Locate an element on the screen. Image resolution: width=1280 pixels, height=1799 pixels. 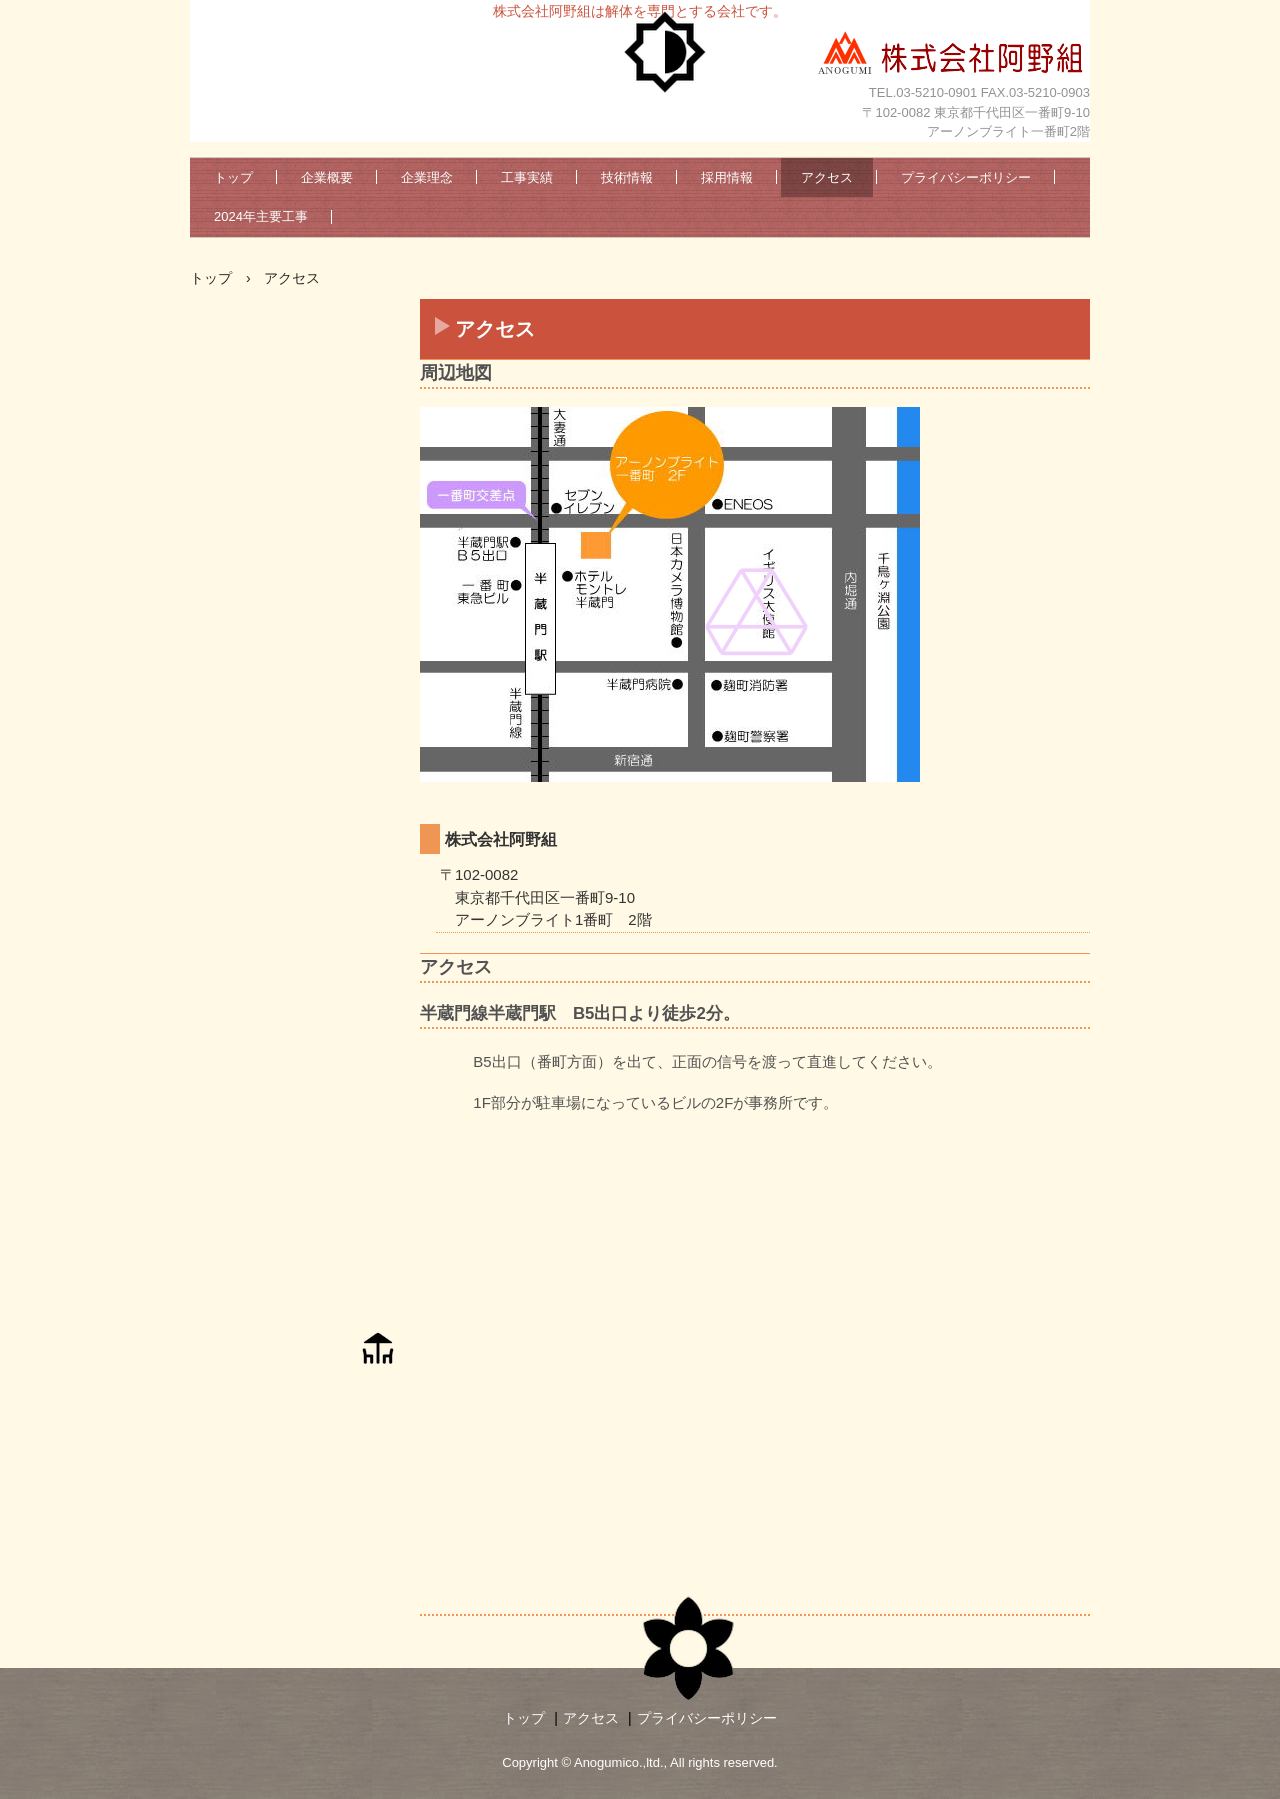
adjust screen brightness level is located at coordinates (665, 52).